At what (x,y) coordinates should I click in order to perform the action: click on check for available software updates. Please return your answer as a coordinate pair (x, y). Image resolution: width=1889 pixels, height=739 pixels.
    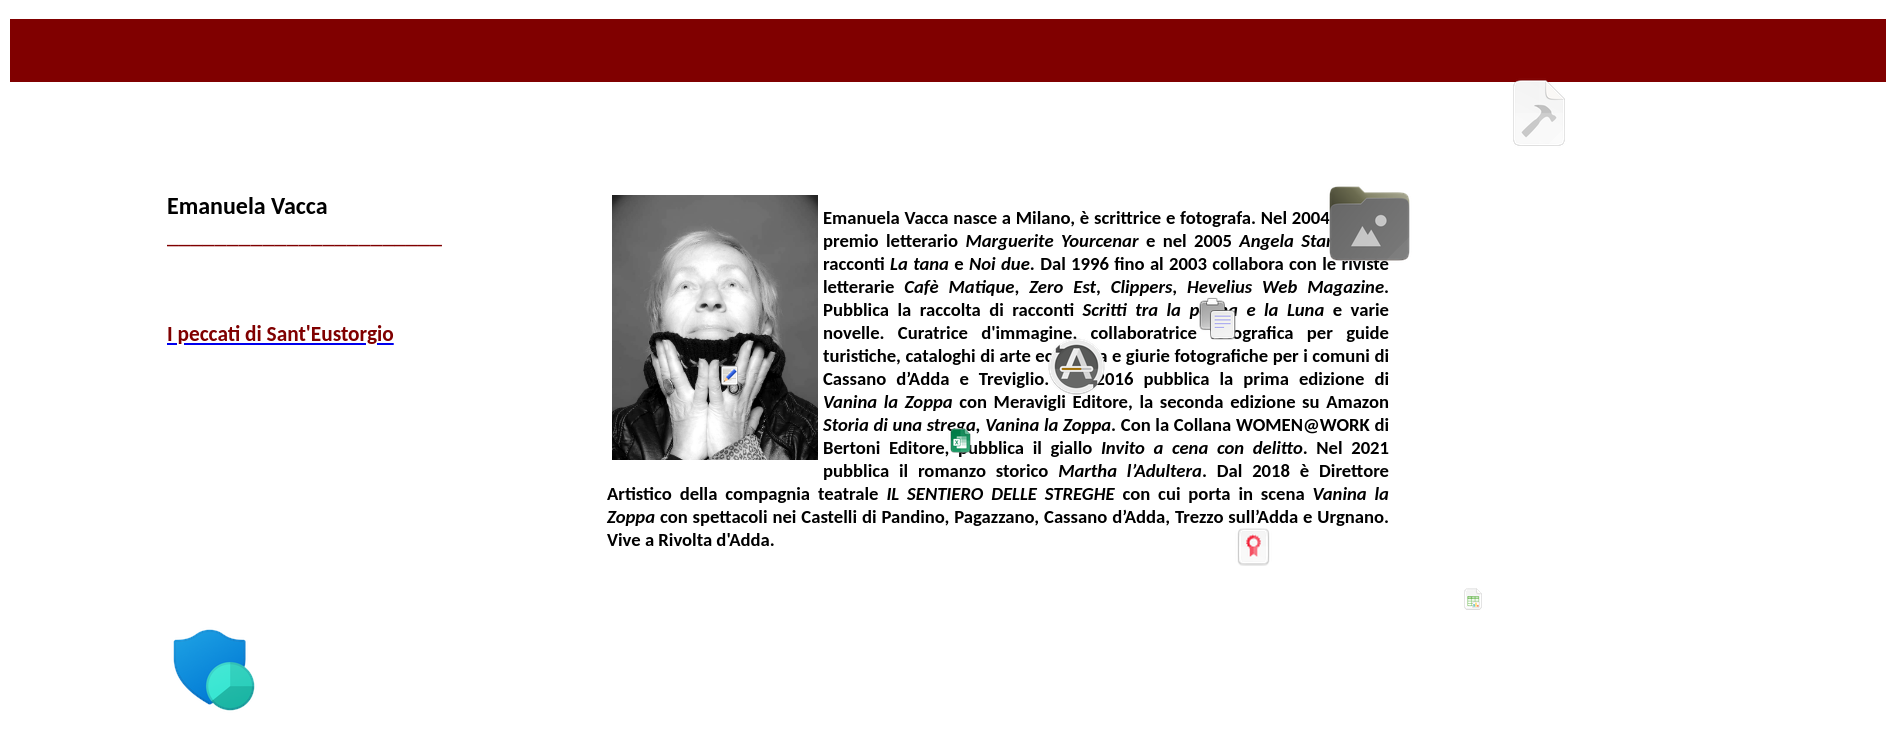
    Looking at the image, I should click on (1076, 366).